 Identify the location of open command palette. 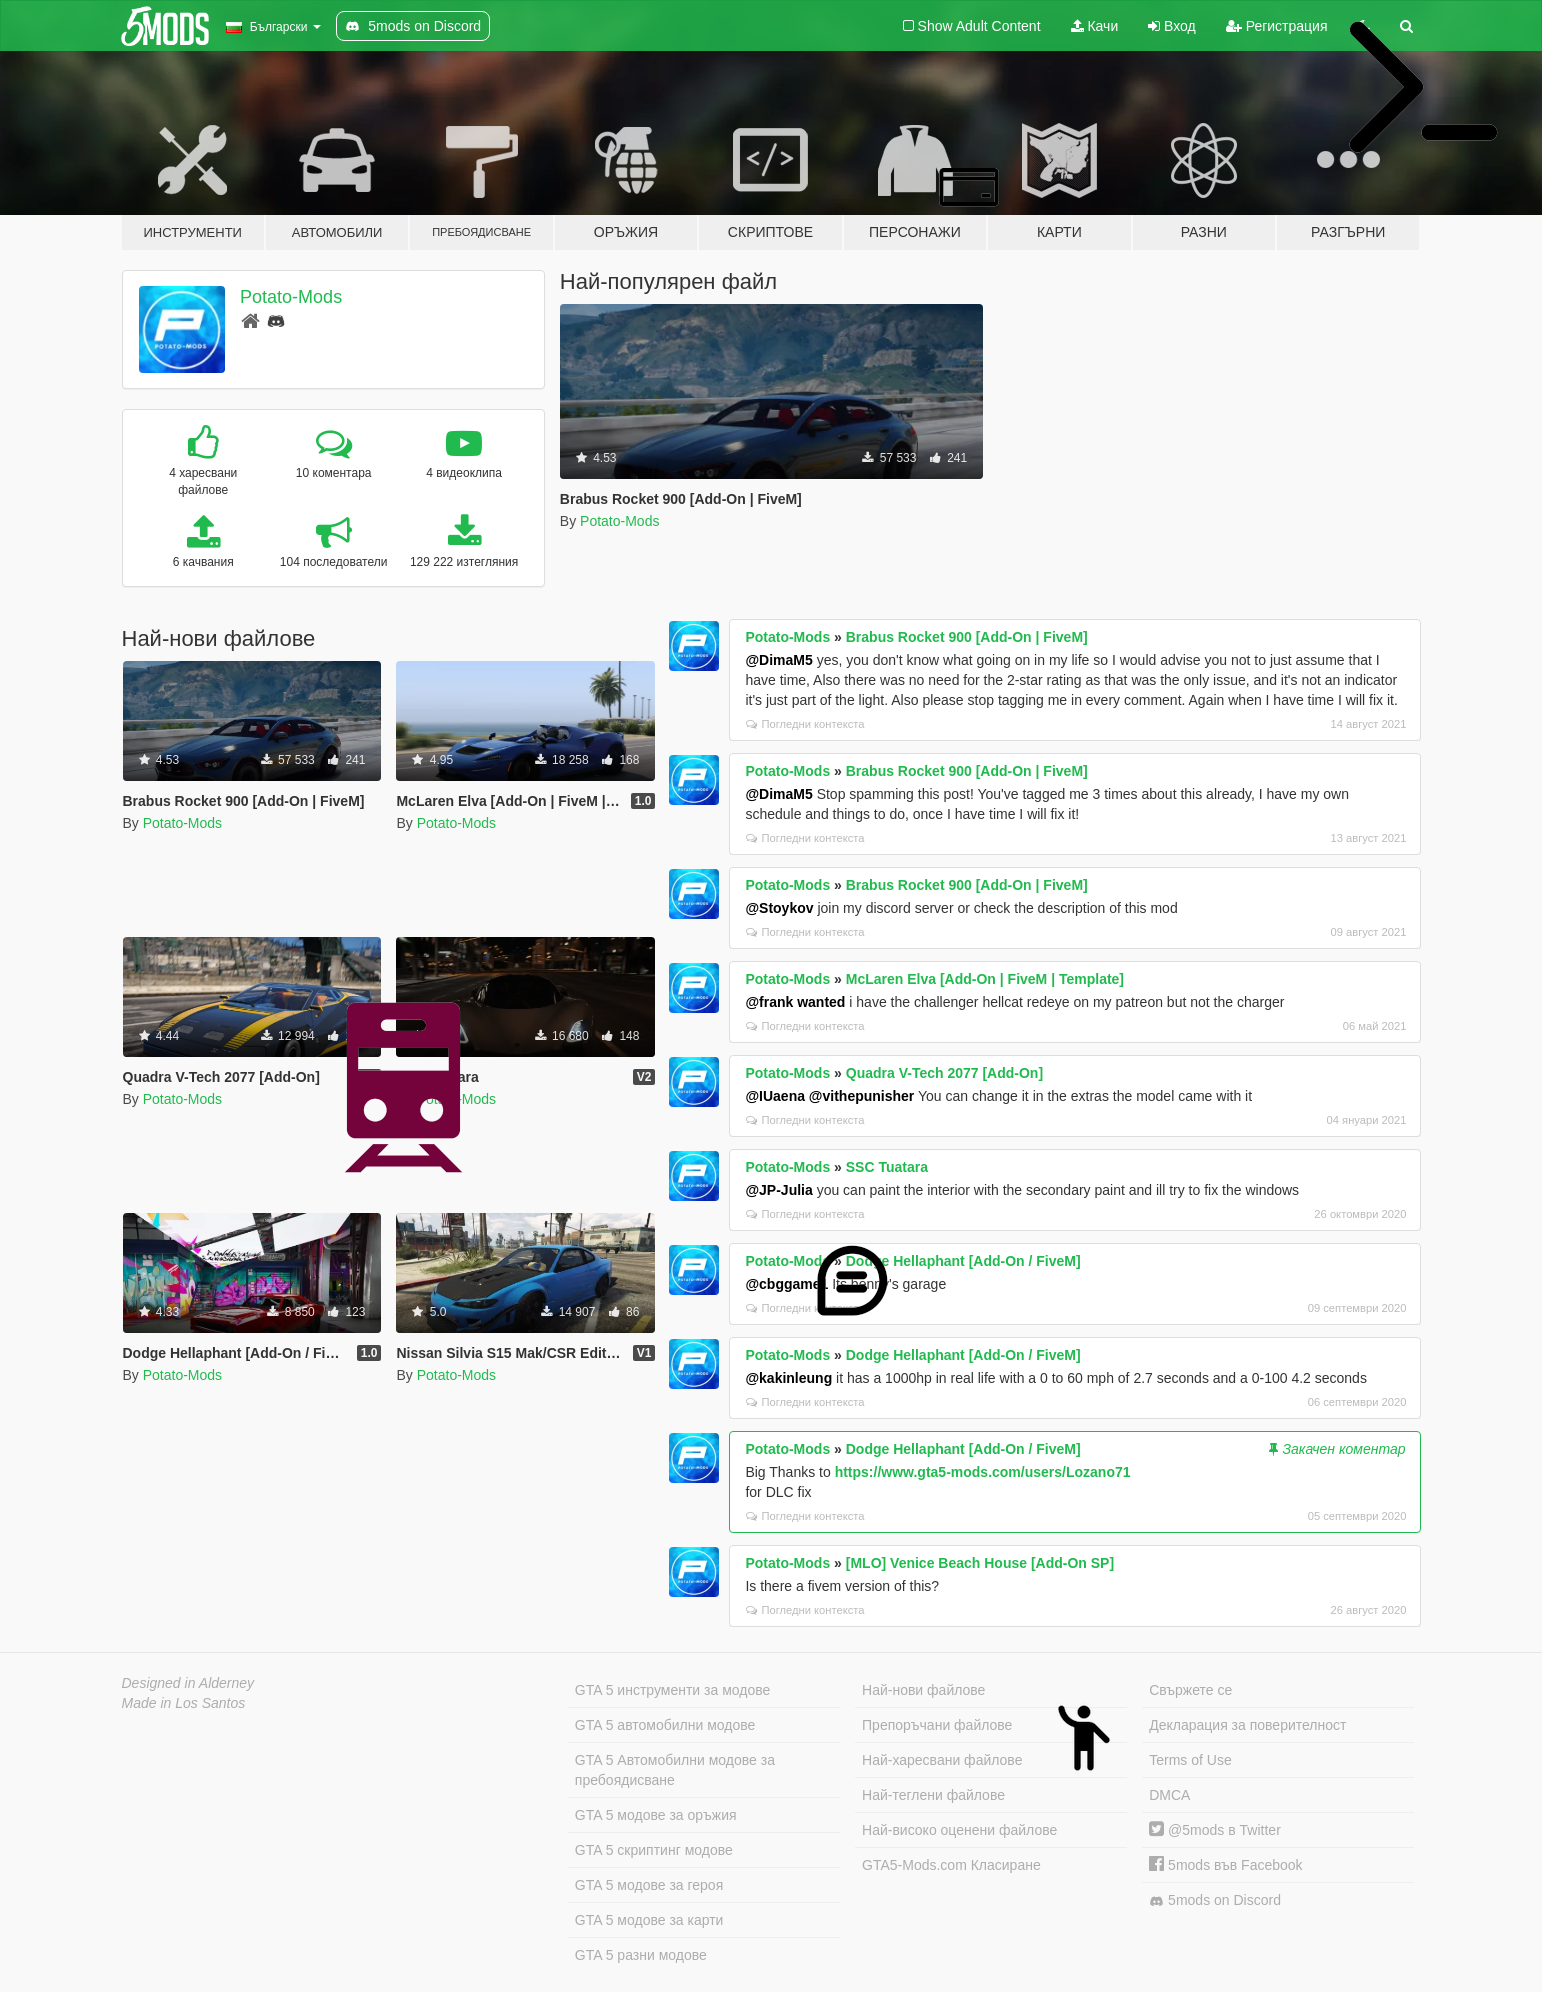
(1421, 86).